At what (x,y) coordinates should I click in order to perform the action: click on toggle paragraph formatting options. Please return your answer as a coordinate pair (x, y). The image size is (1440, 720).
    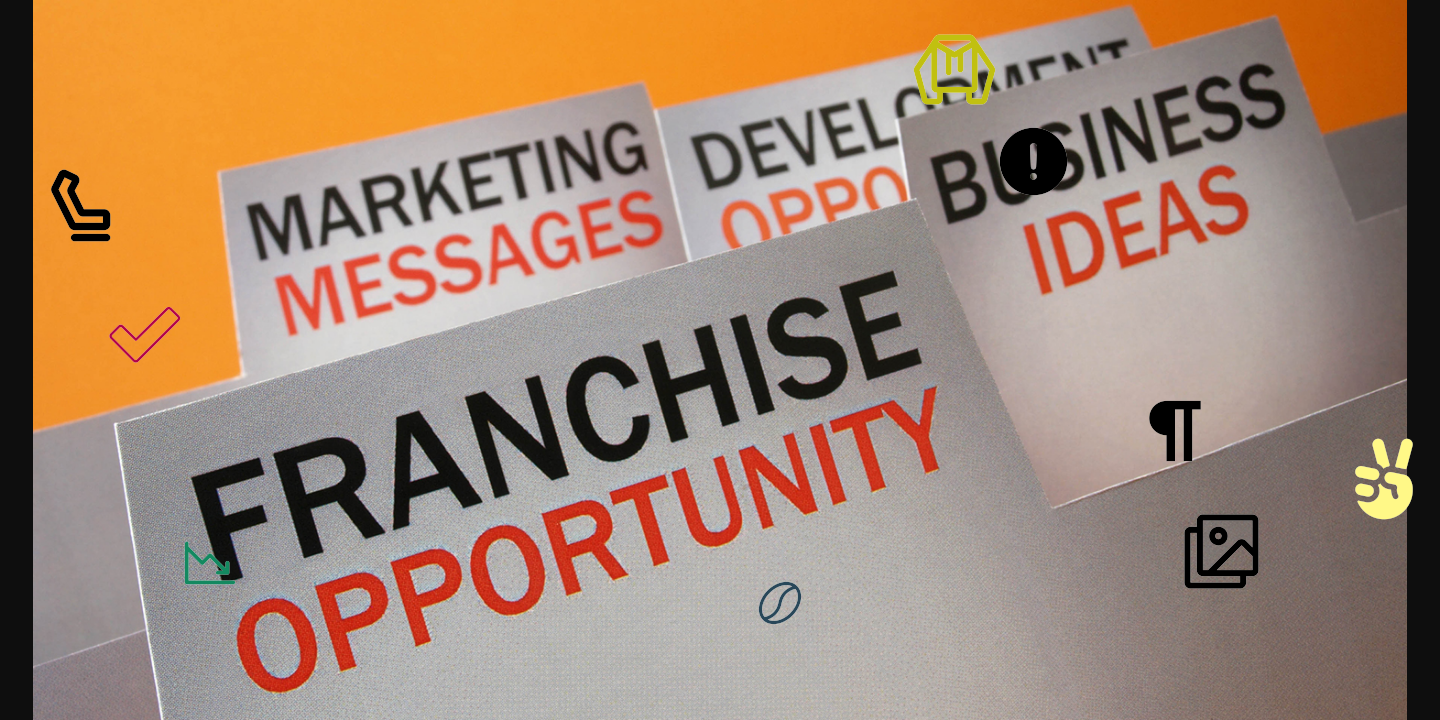
    Looking at the image, I should click on (1175, 431).